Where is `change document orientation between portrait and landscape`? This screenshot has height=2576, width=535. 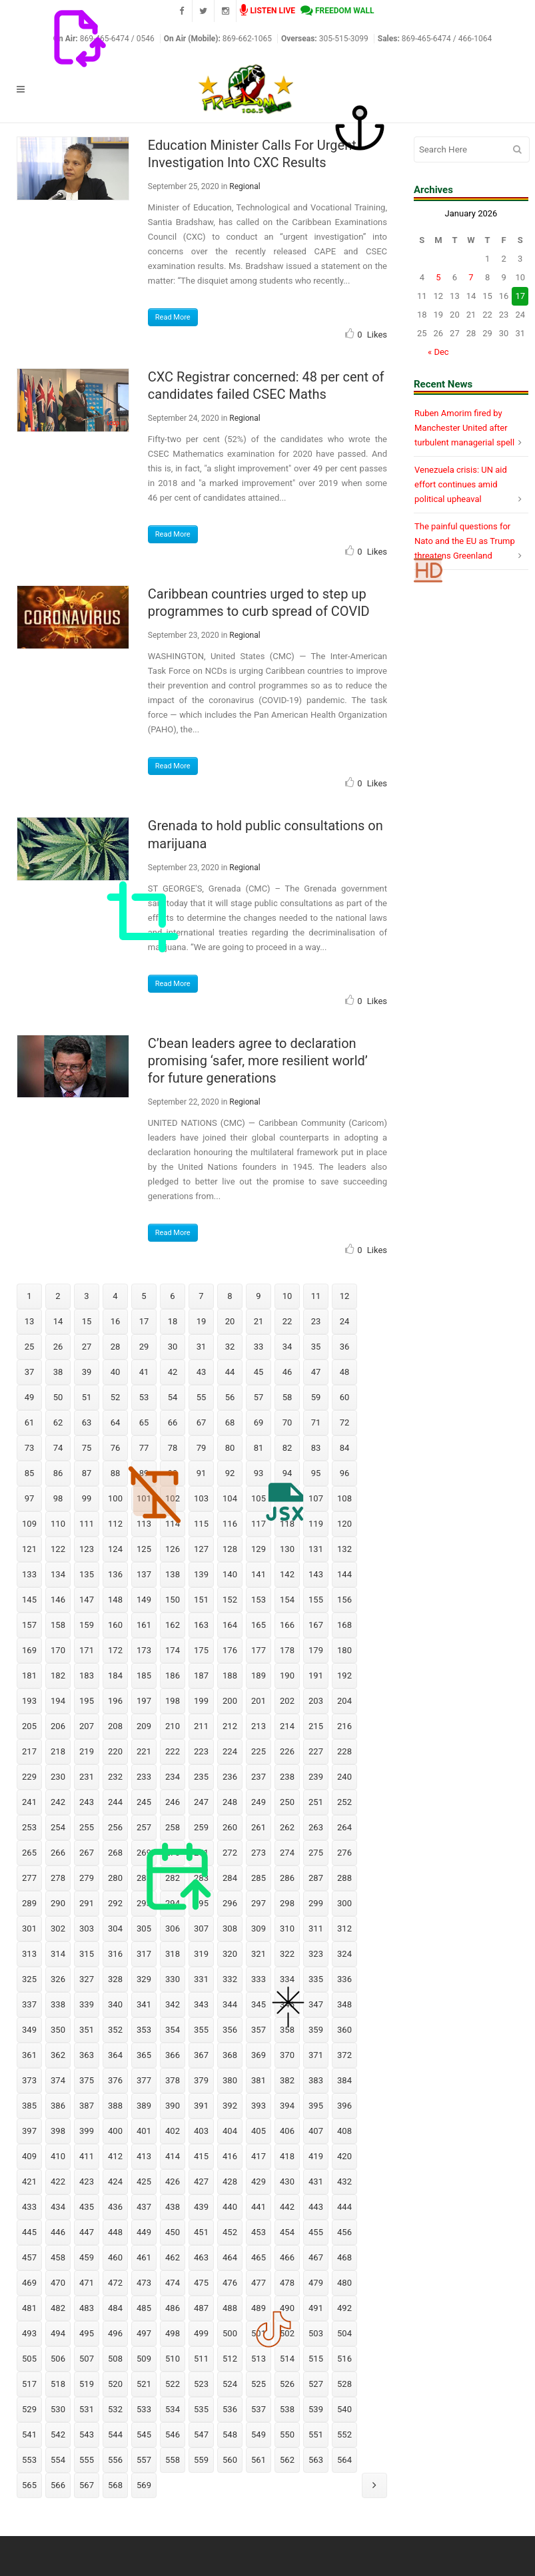 change document orientation between portrait and landscape is located at coordinates (76, 37).